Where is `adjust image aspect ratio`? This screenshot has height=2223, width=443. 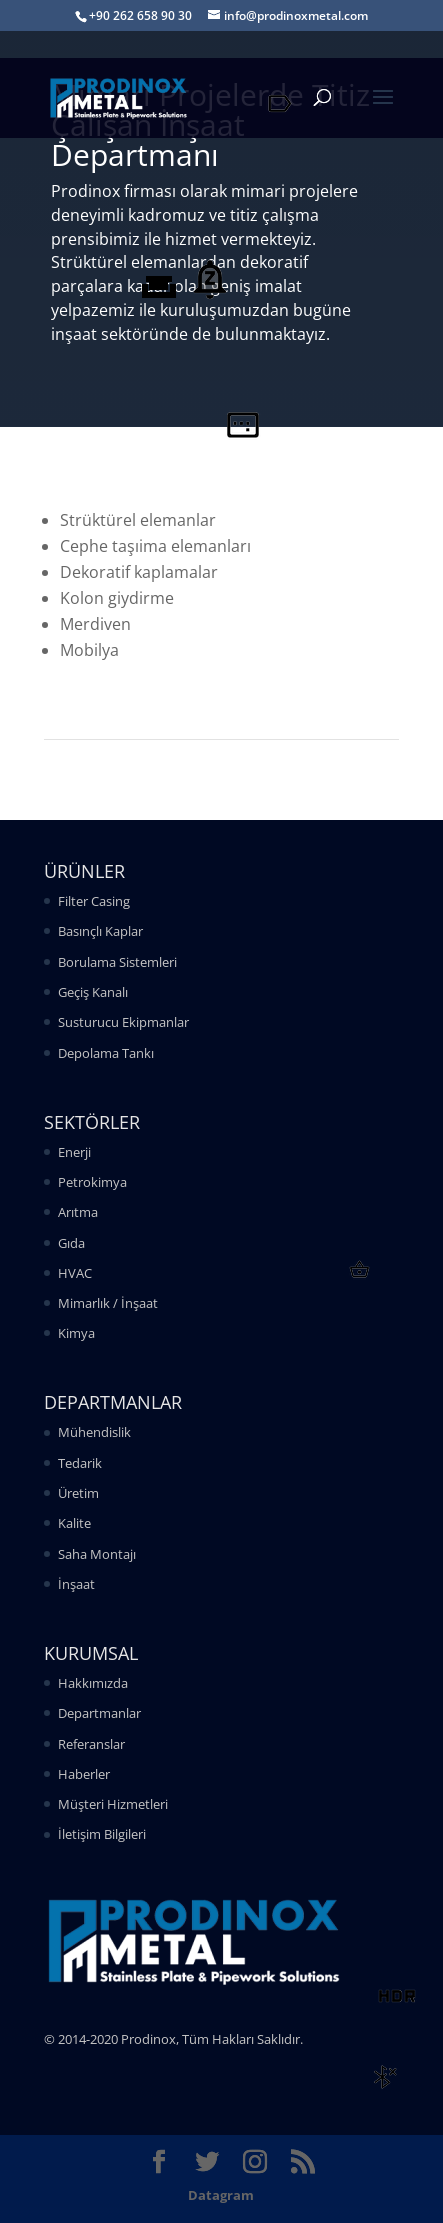
adjust image aspect ratio is located at coordinates (243, 425).